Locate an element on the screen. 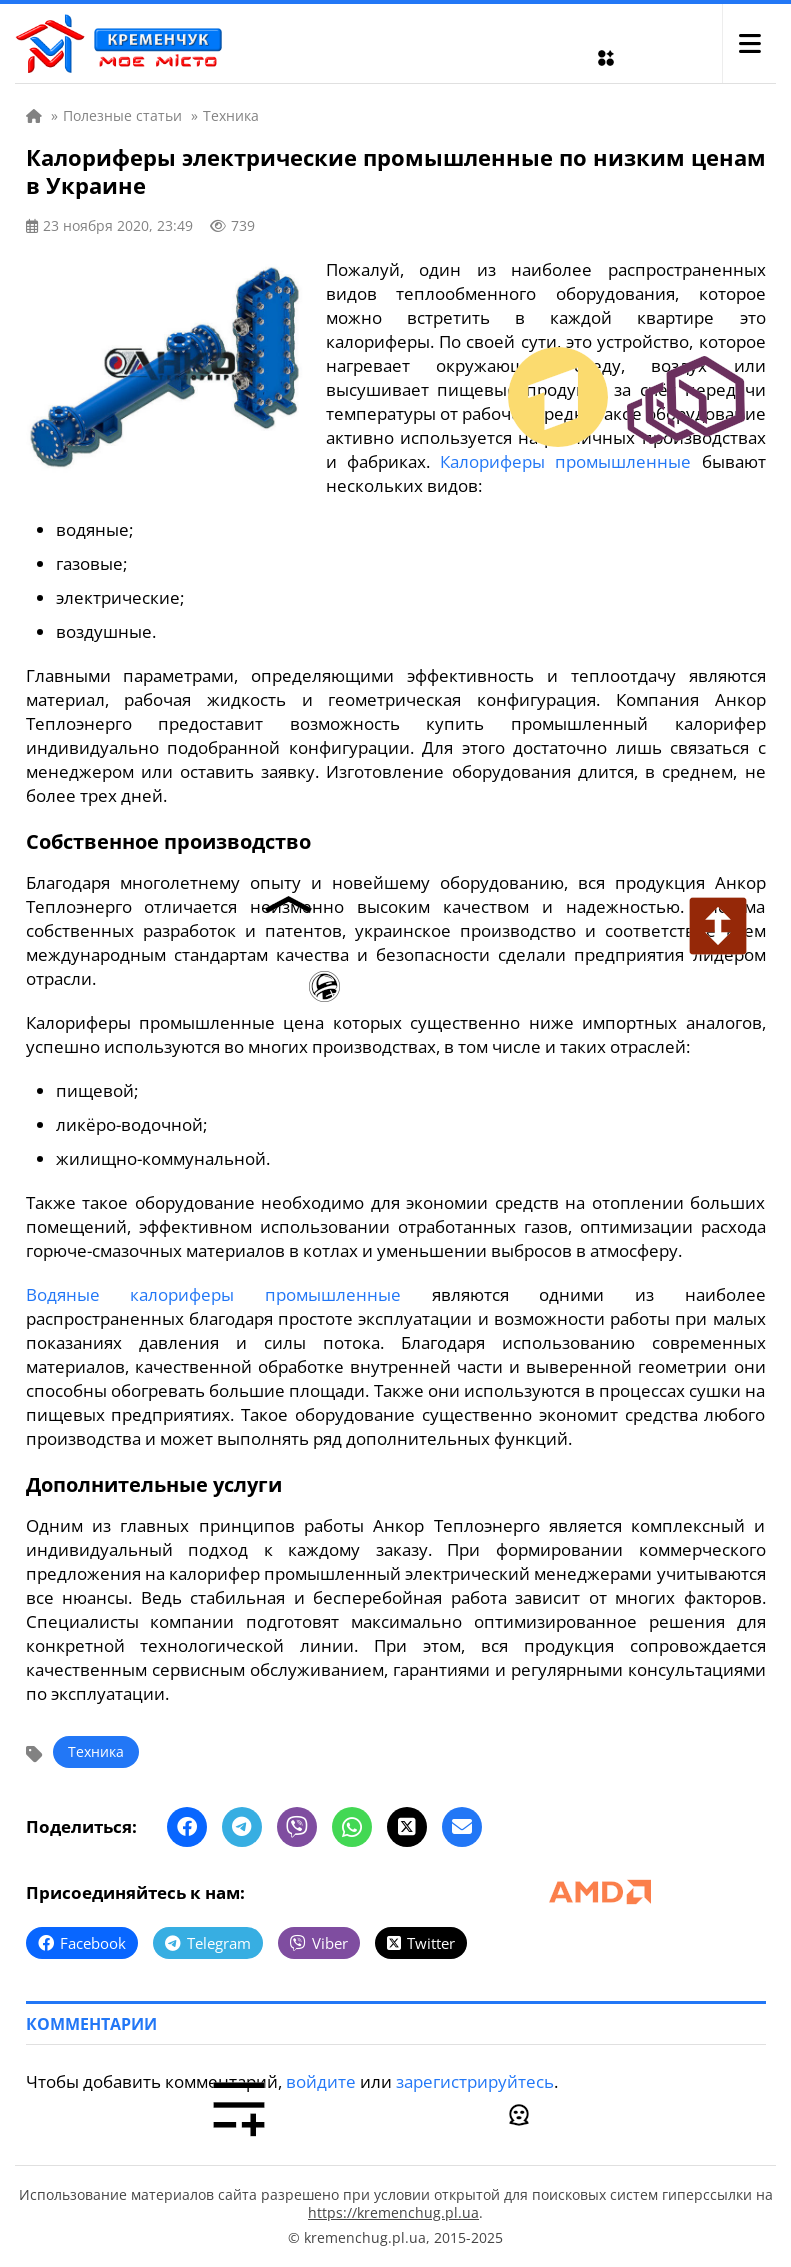 This screenshot has height=2267, width=791. das erste german television network logo is located at coordinates (558, 397).